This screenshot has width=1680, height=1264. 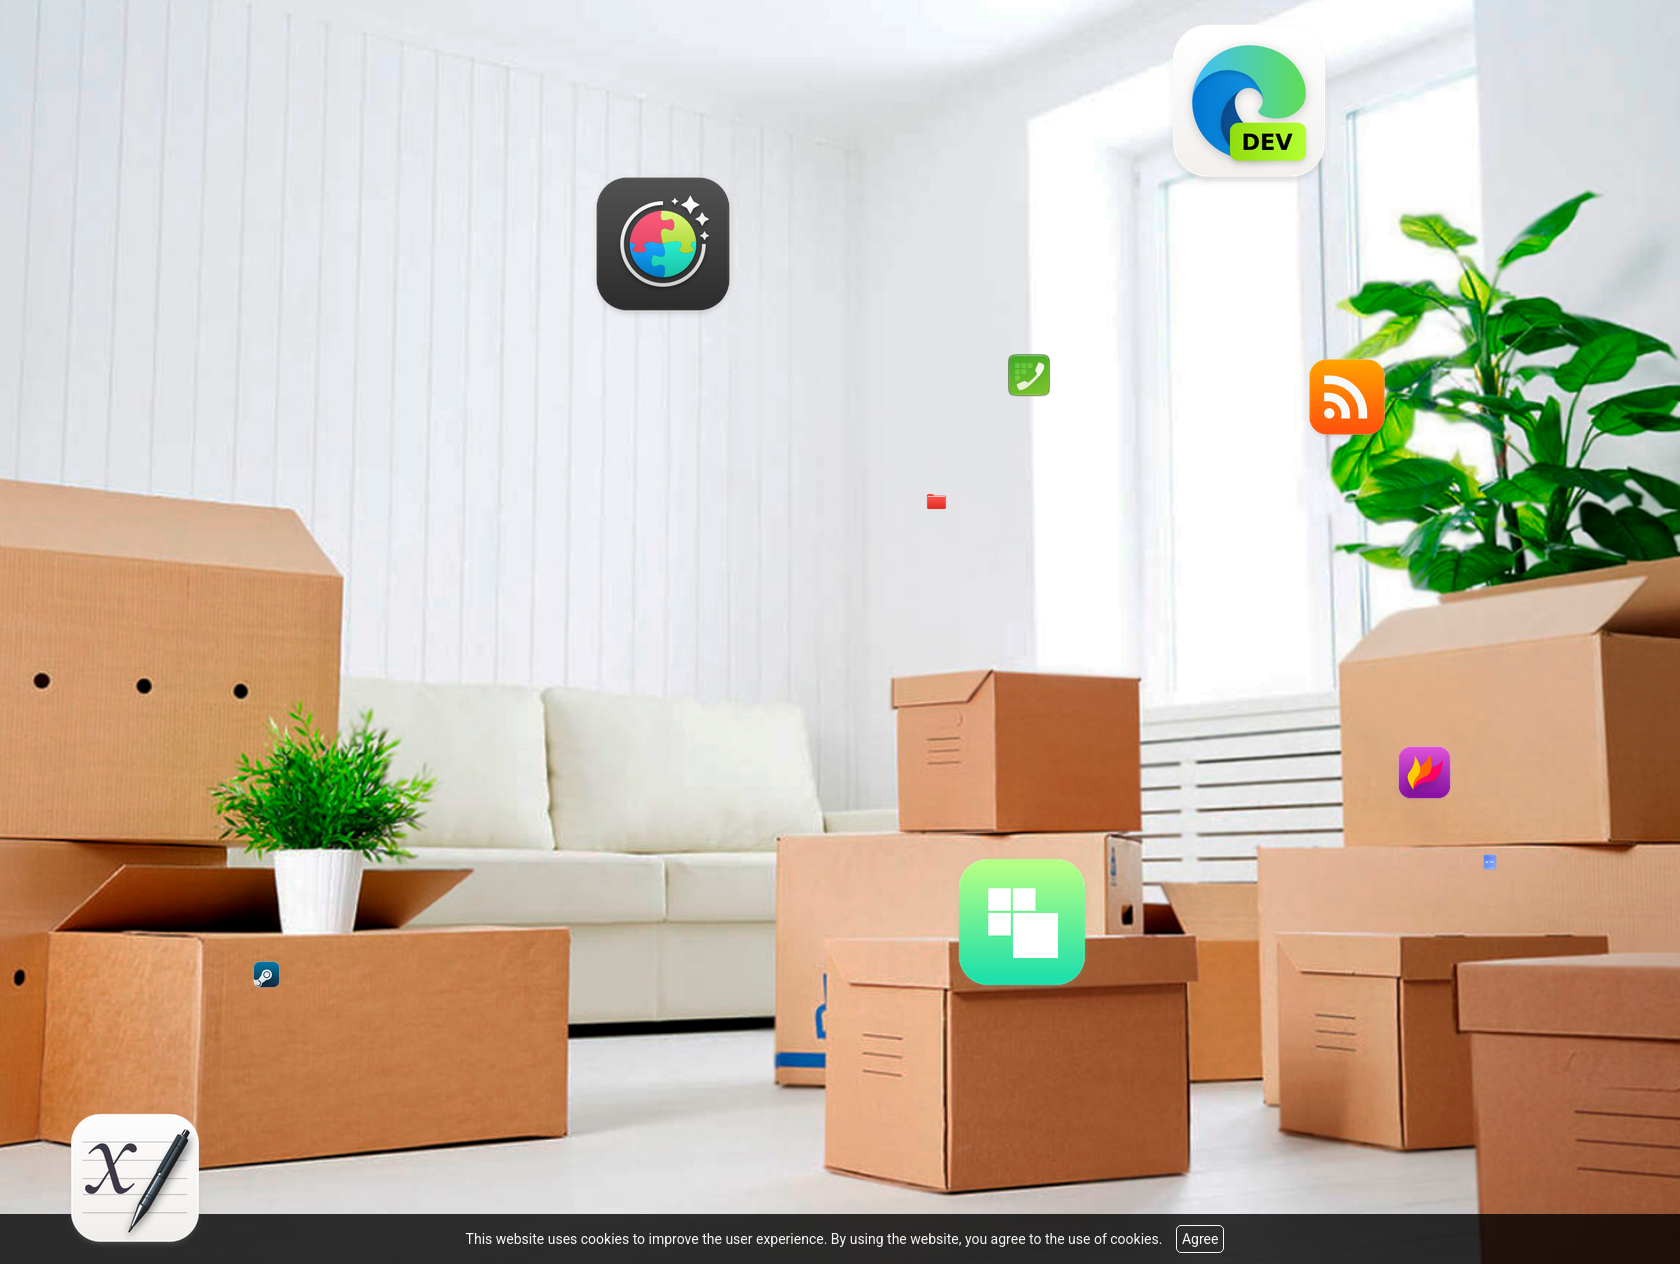 What do you see at coordinates (1347, 397) in the screenshot?
I see `open rss feed reader app` at bounding box center [1347, 397].